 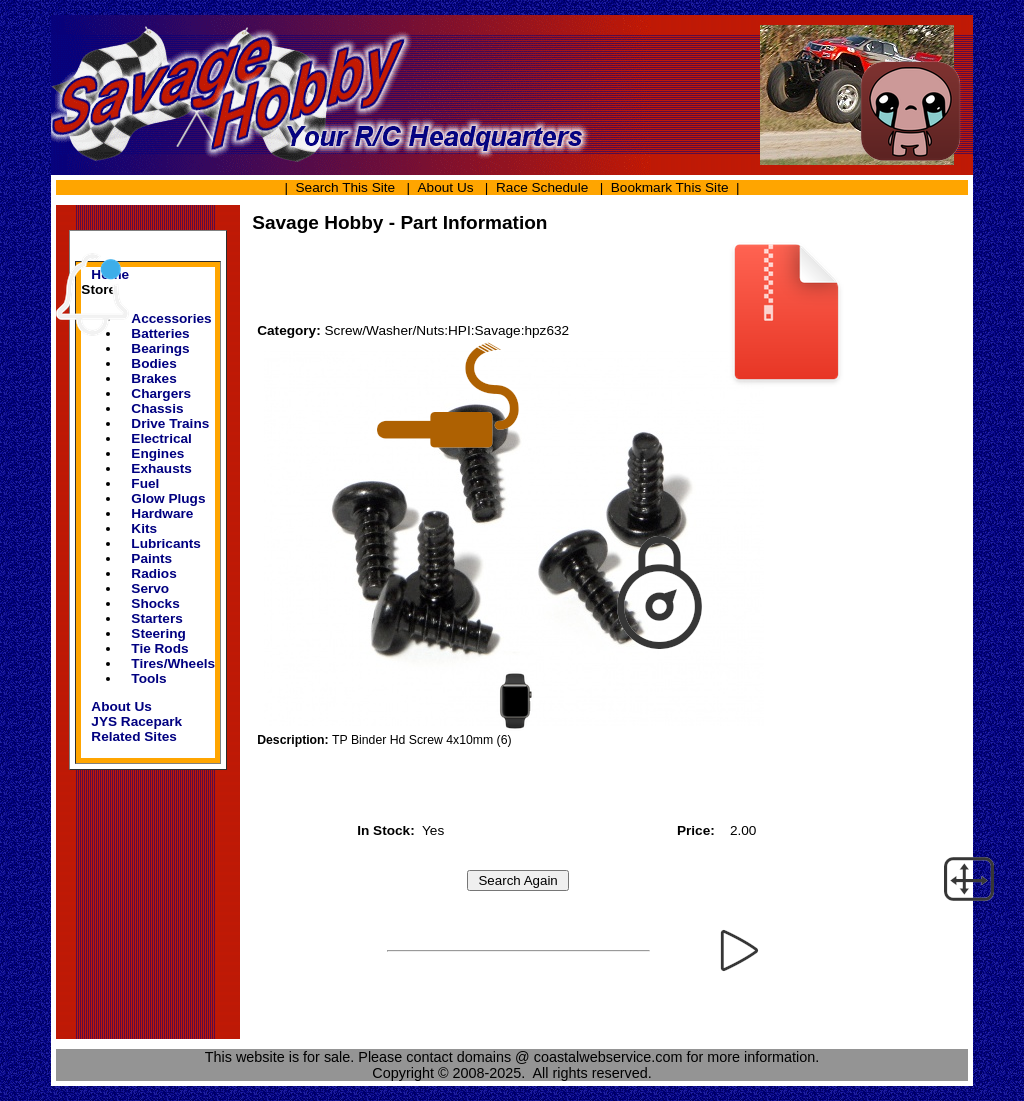 I want to click on a compressed tar archive file (.tar.z), so click(x=786, y=314).